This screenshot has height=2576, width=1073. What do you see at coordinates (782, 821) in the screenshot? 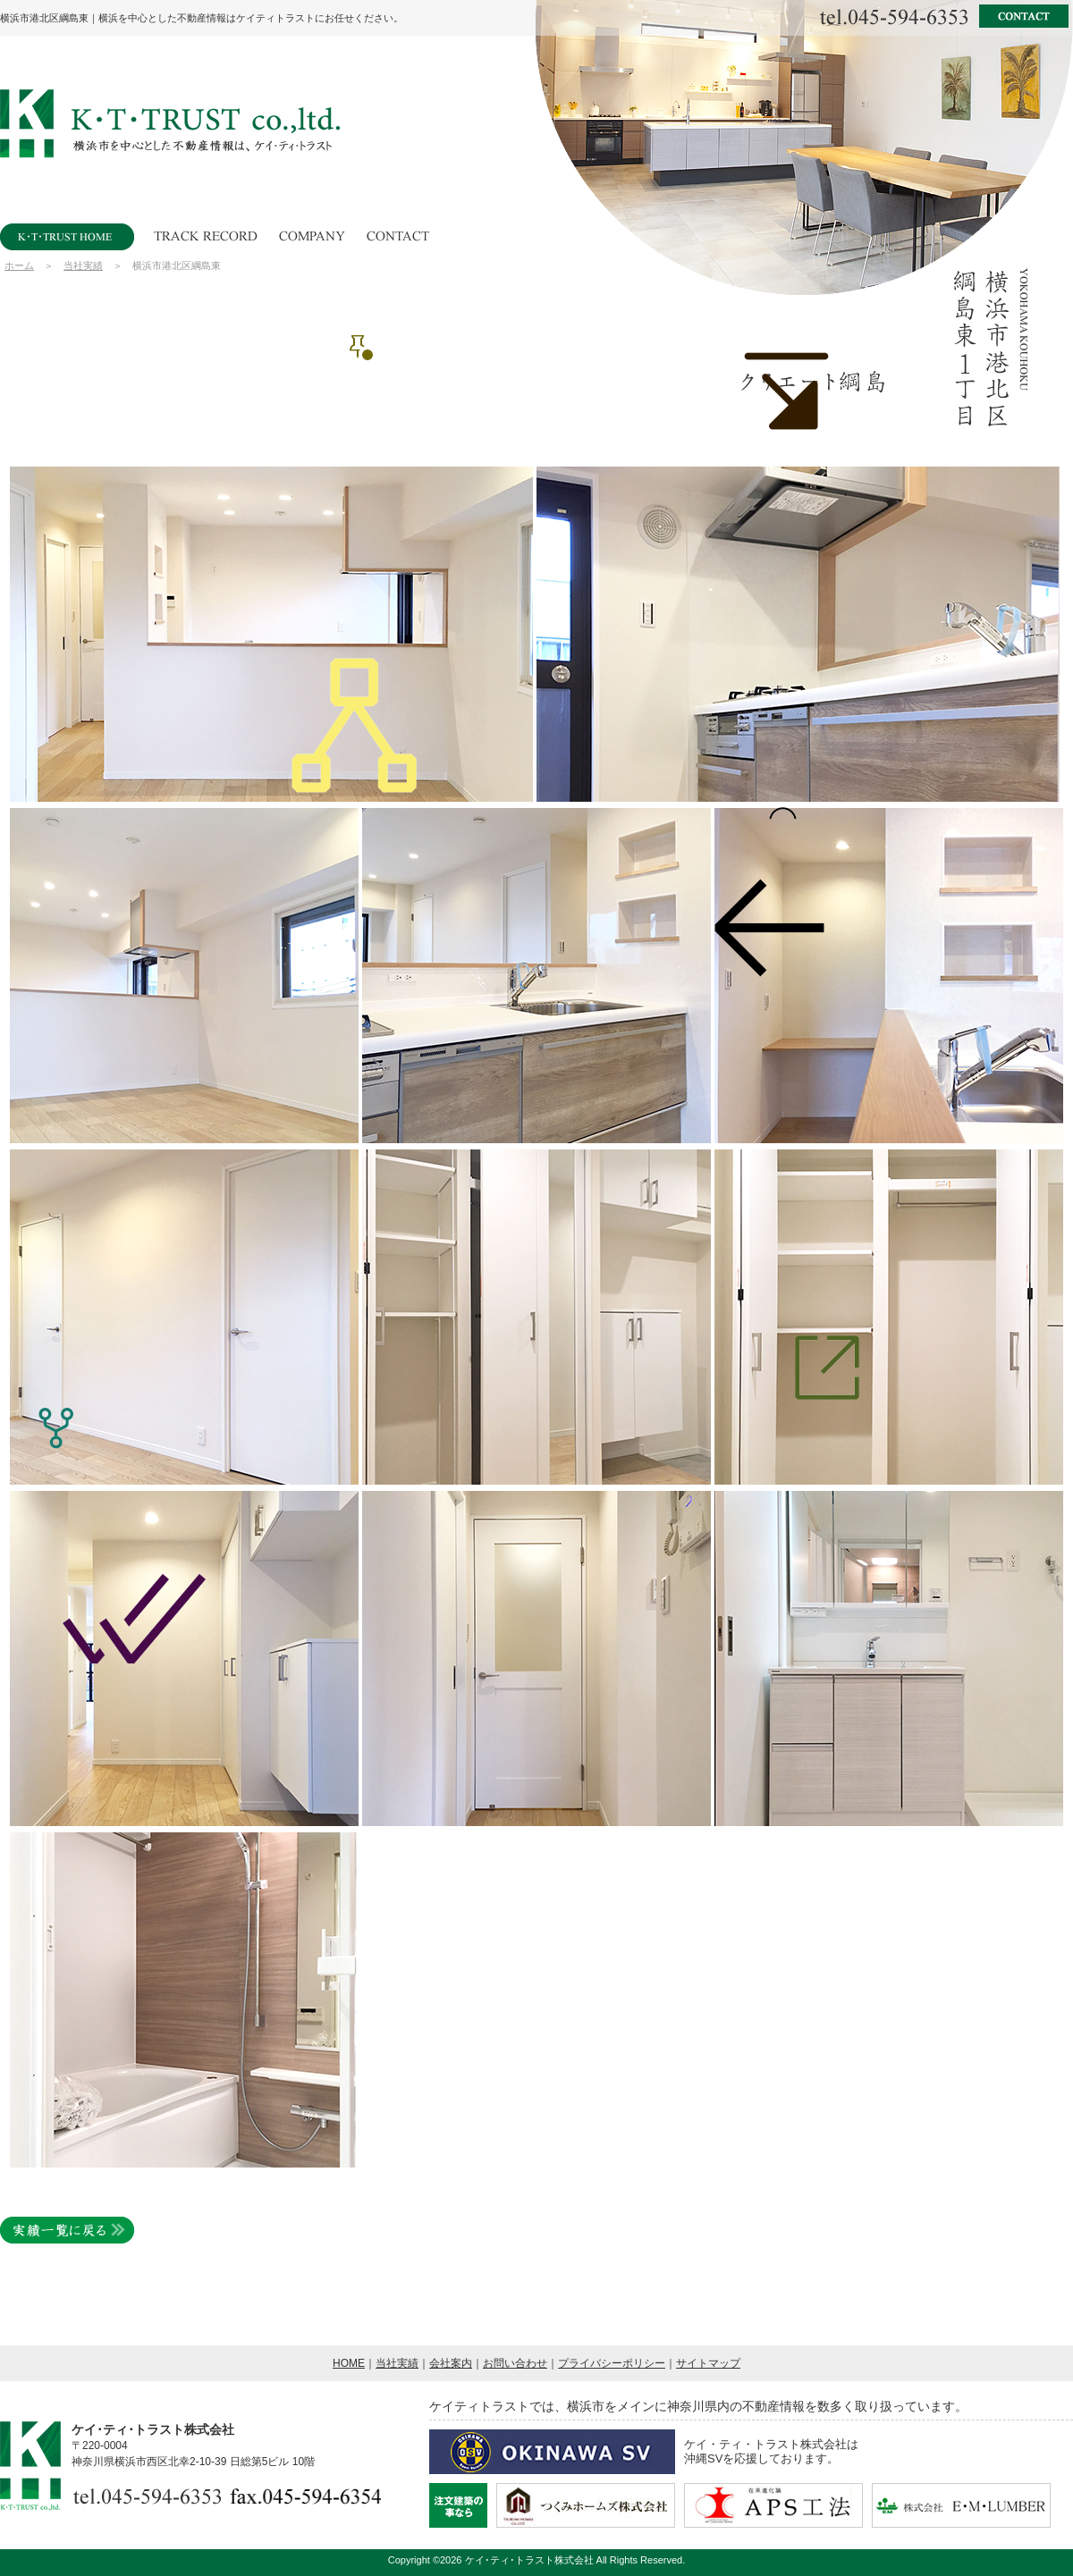
I see `indicates content is loading` at bounding box center [782, 821].